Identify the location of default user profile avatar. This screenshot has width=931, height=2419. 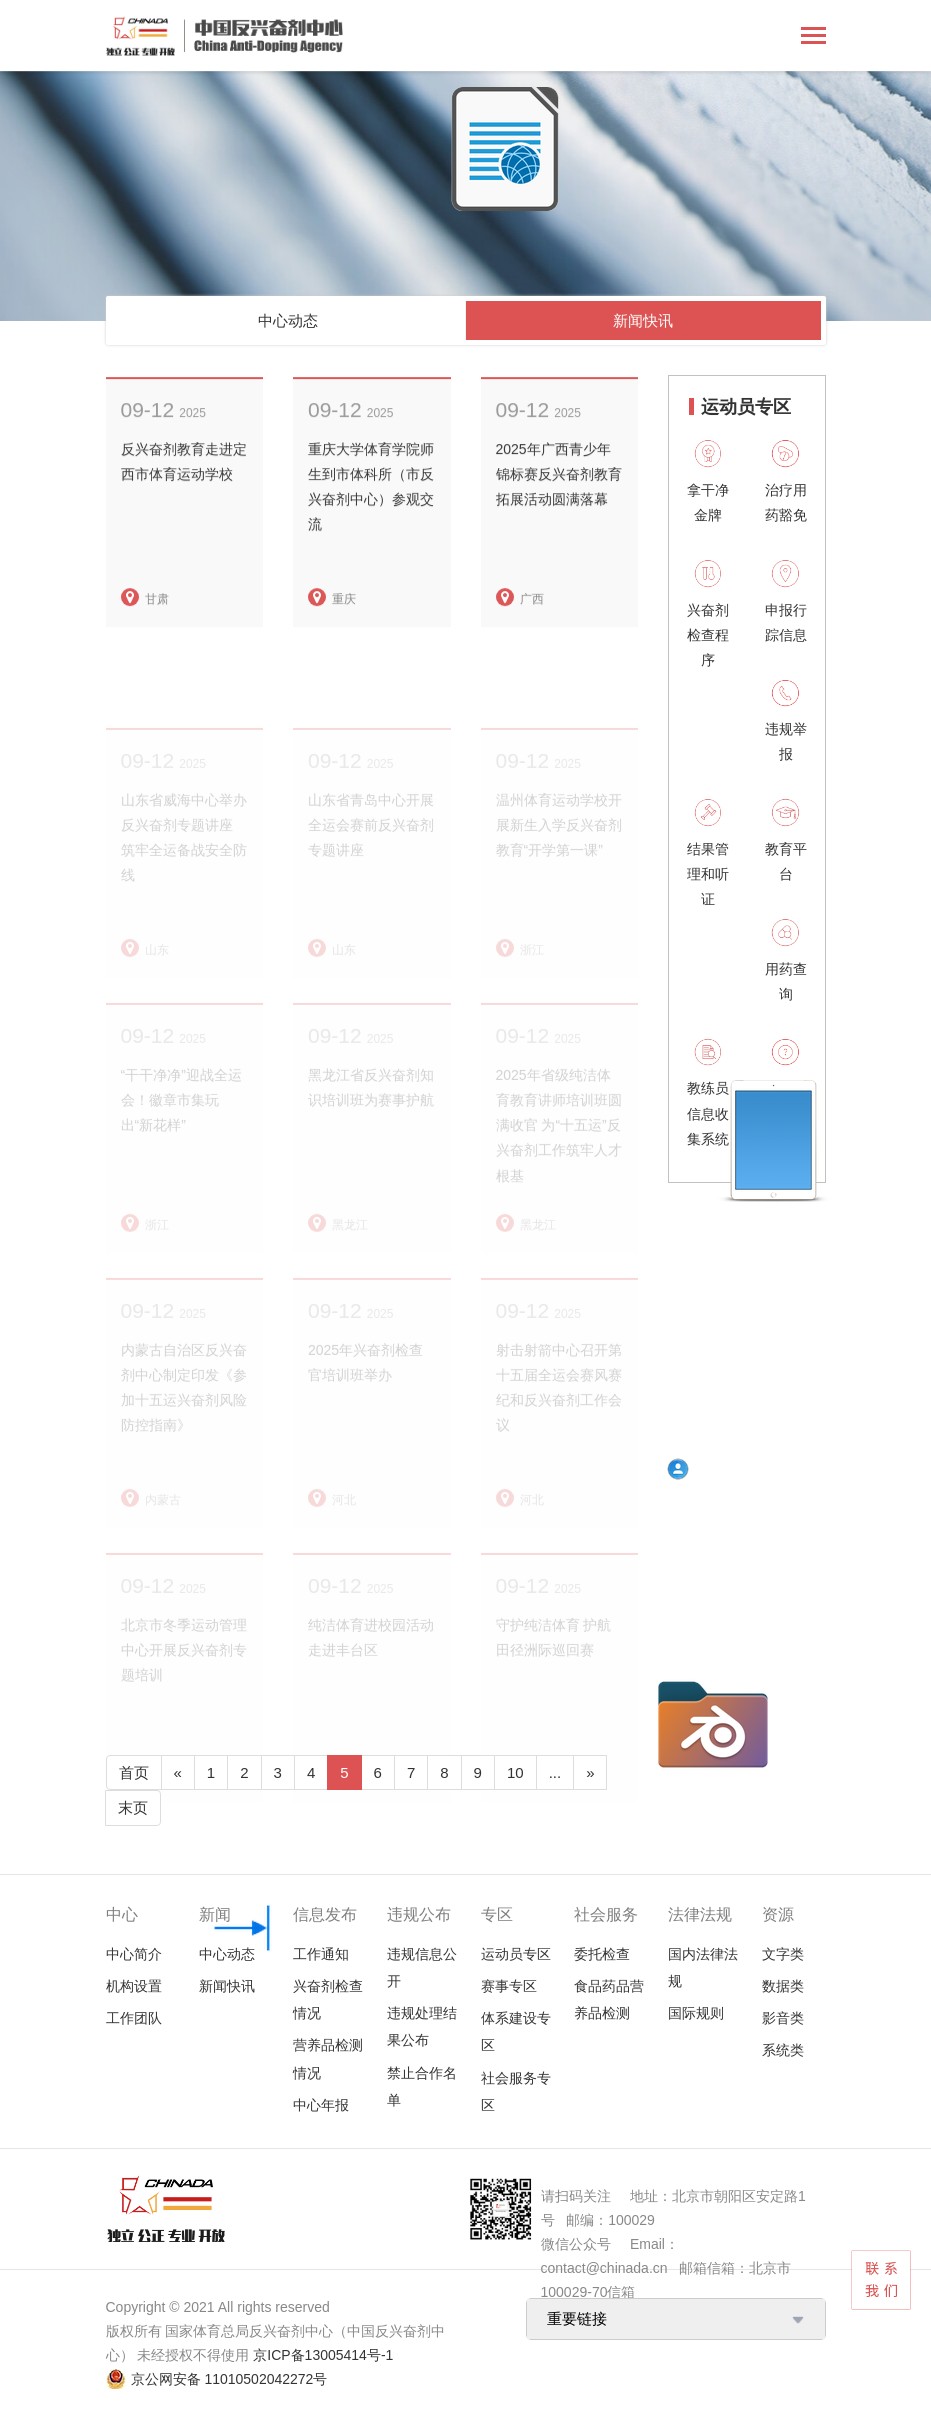
(678, 1469).